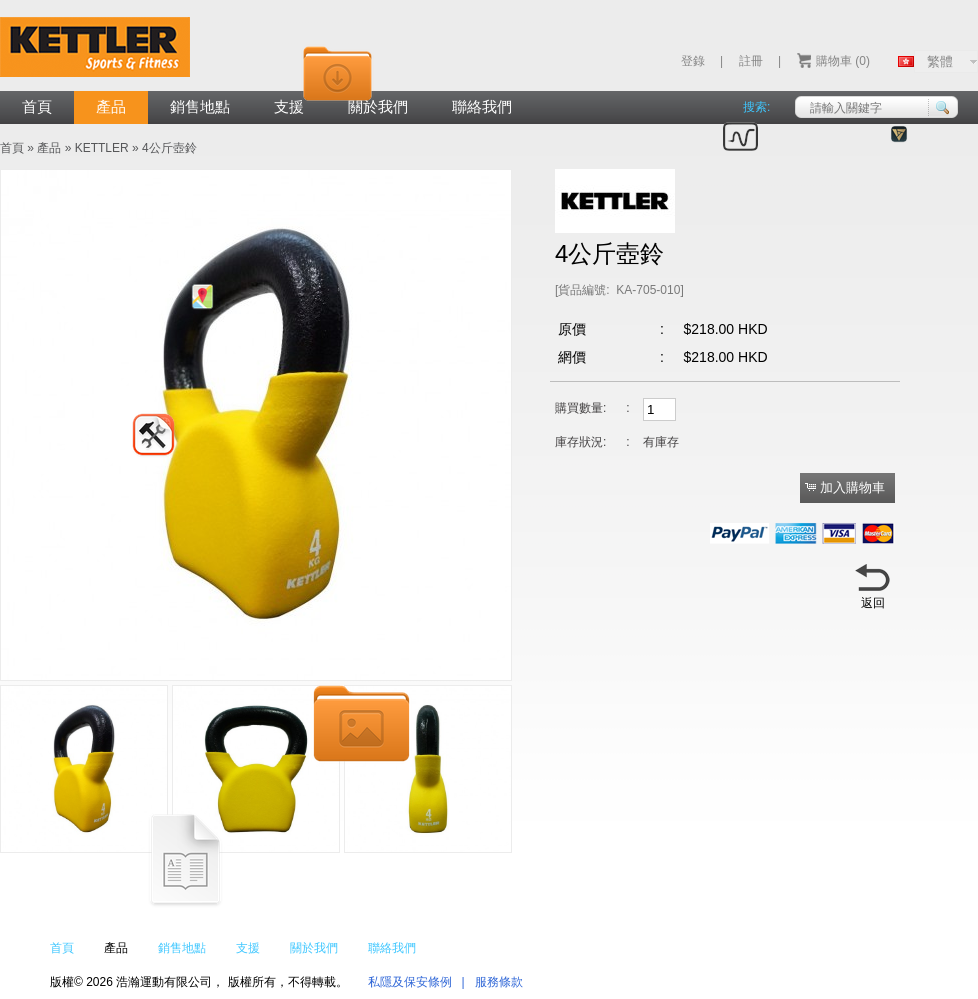 The height and width of the screenshot is (999, 978). I want to click on a mobipocket ebook file, so click(185, 860).